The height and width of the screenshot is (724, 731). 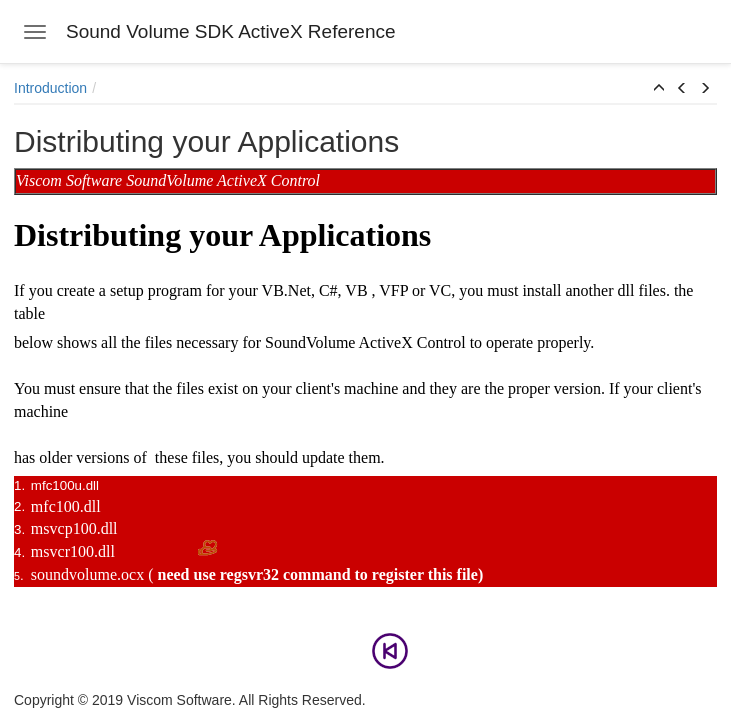 What do you see at coordinates (208, 548) in the screenshot?
I see `donate or give to charity` at bounding box center [208, 548].